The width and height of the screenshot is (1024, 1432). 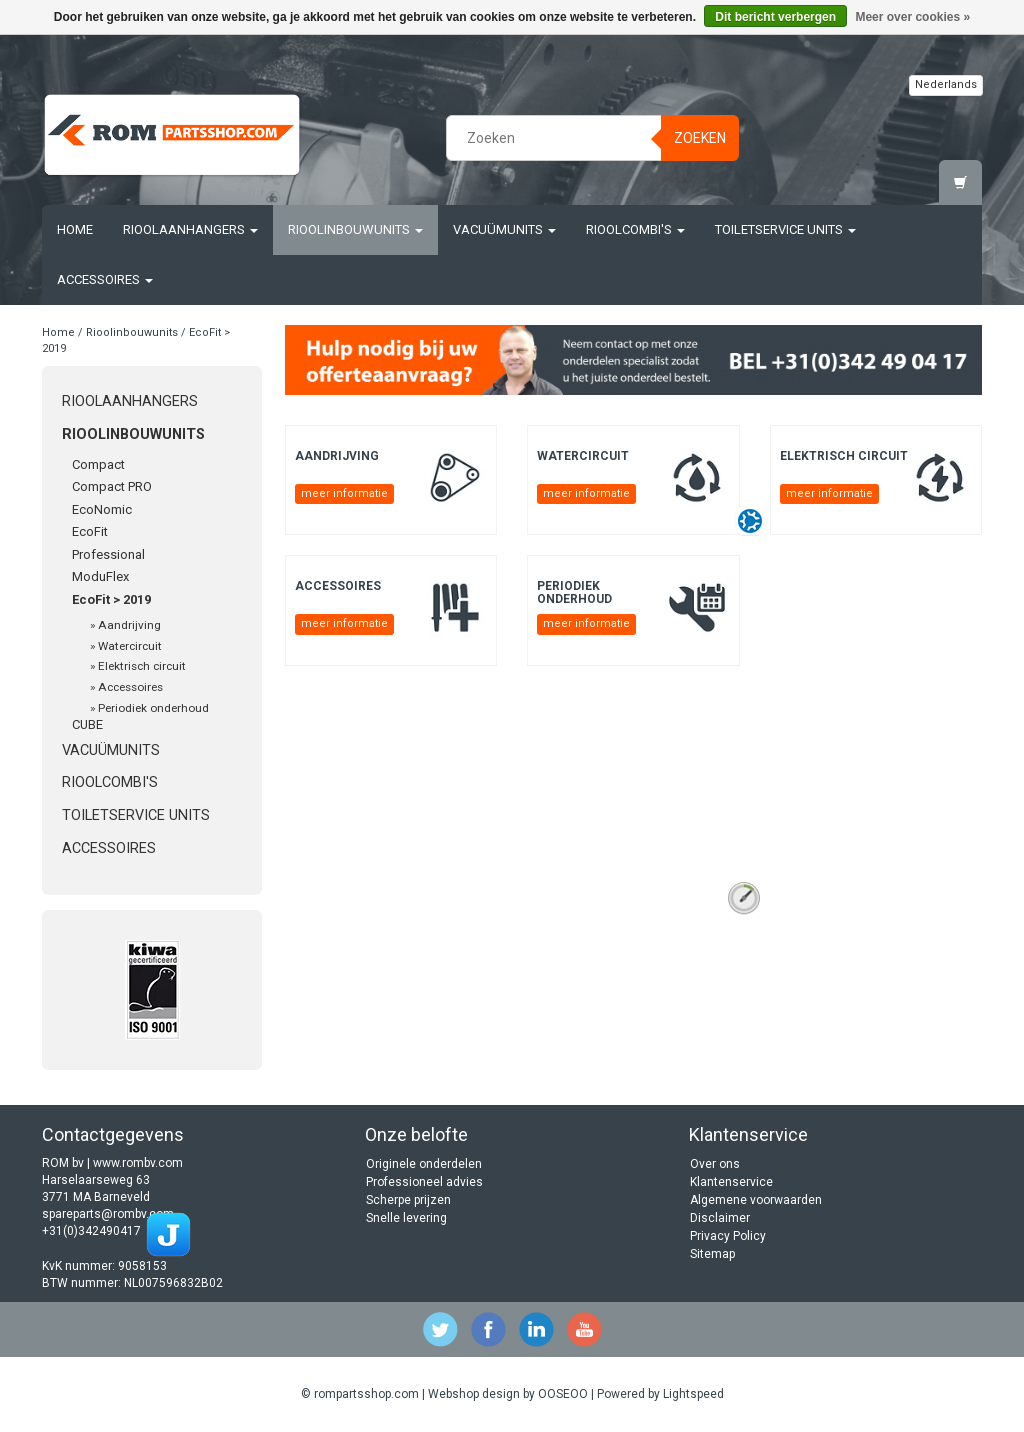 I want to click on launch kubuntu system settings, so click(x=750, y=521).